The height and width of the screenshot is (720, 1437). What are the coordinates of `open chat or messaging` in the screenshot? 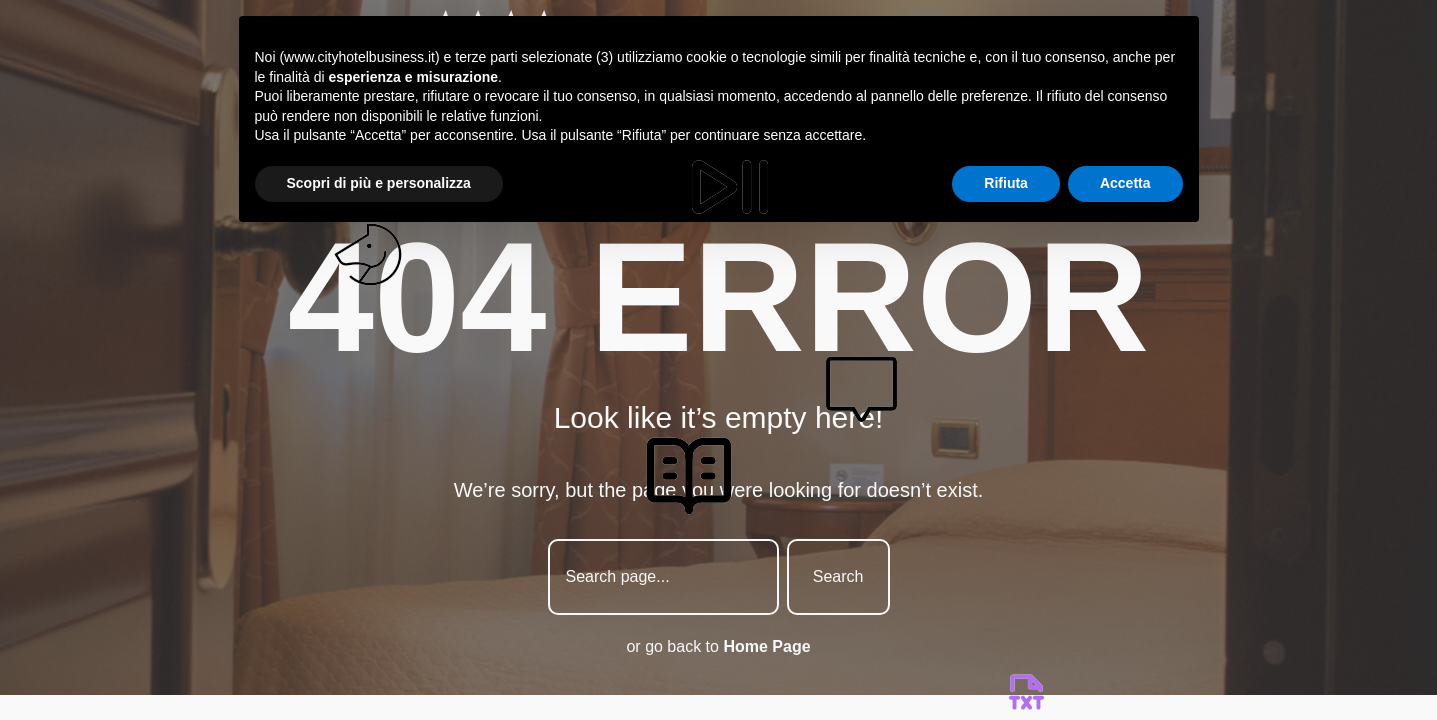 It's located at (861, 386).